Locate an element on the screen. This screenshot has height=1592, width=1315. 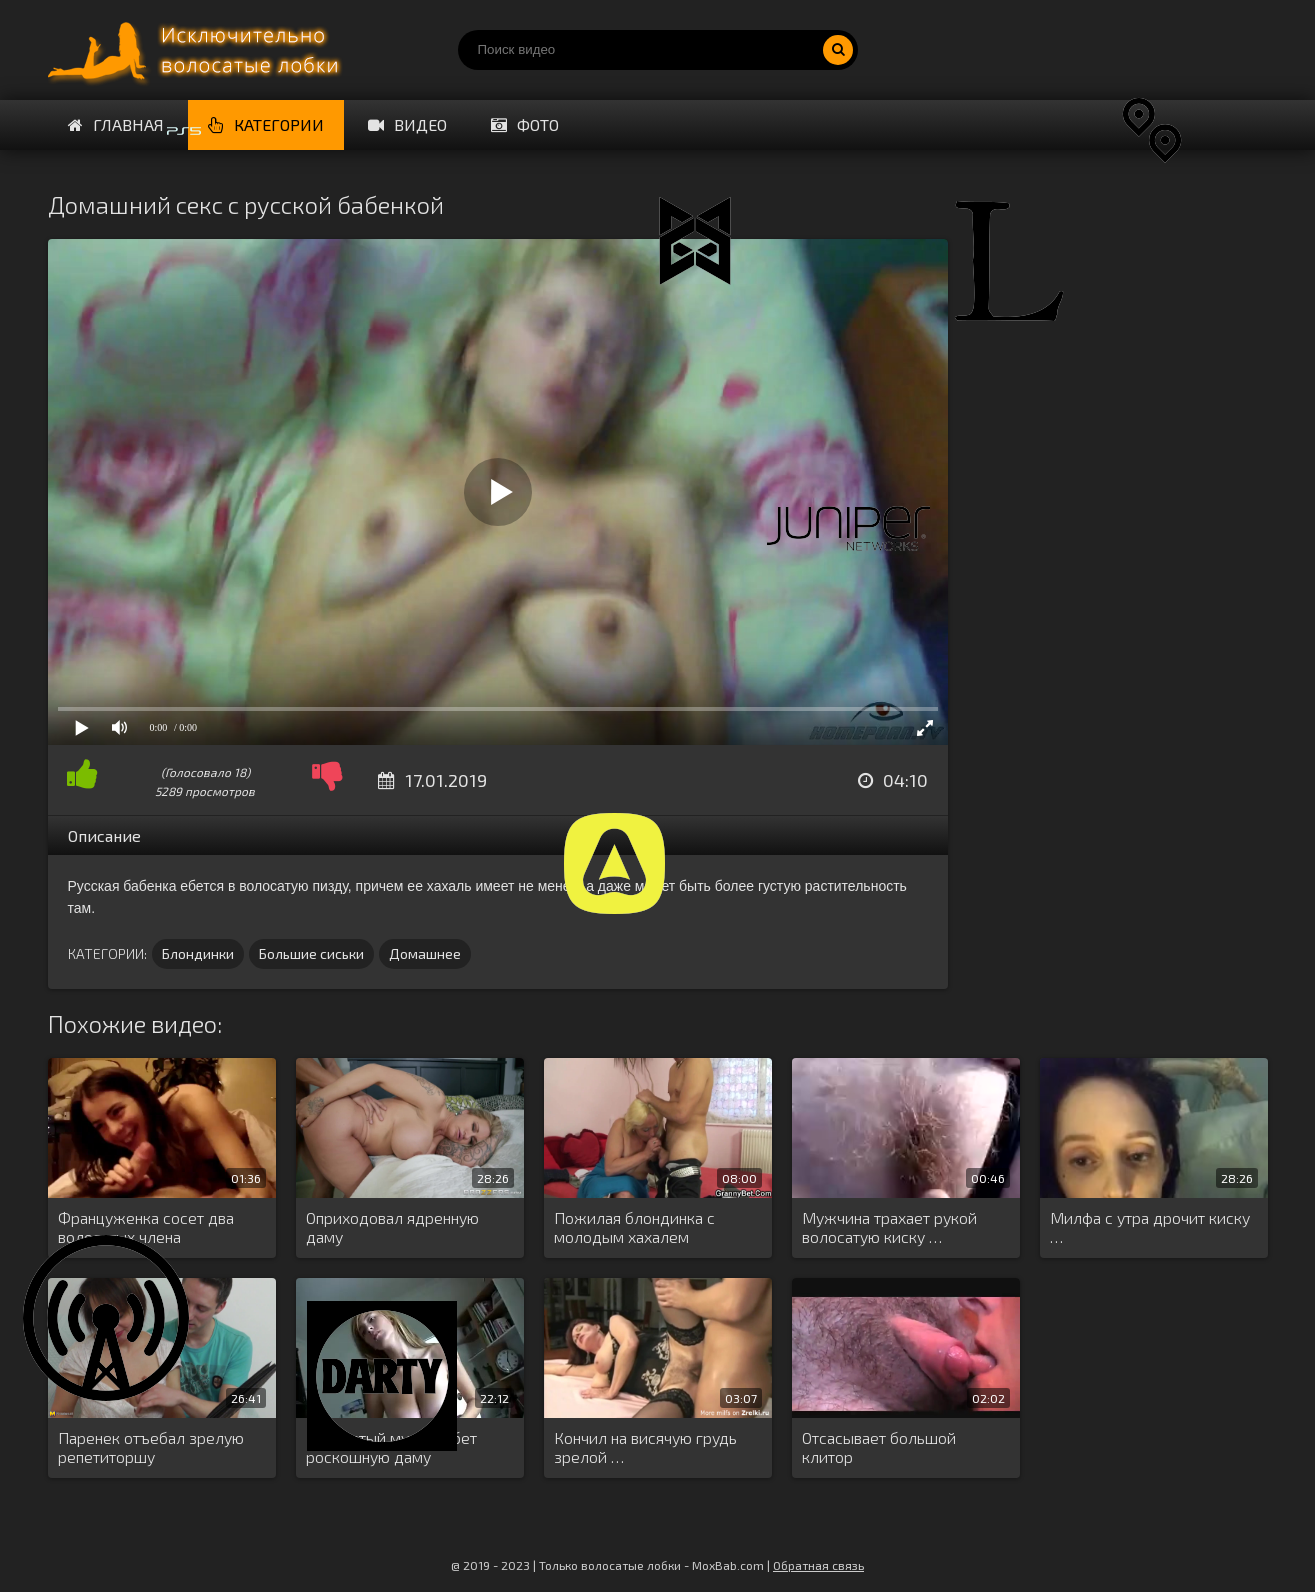
lerna monorepo tool branding is located at coordinates (1009, 261).